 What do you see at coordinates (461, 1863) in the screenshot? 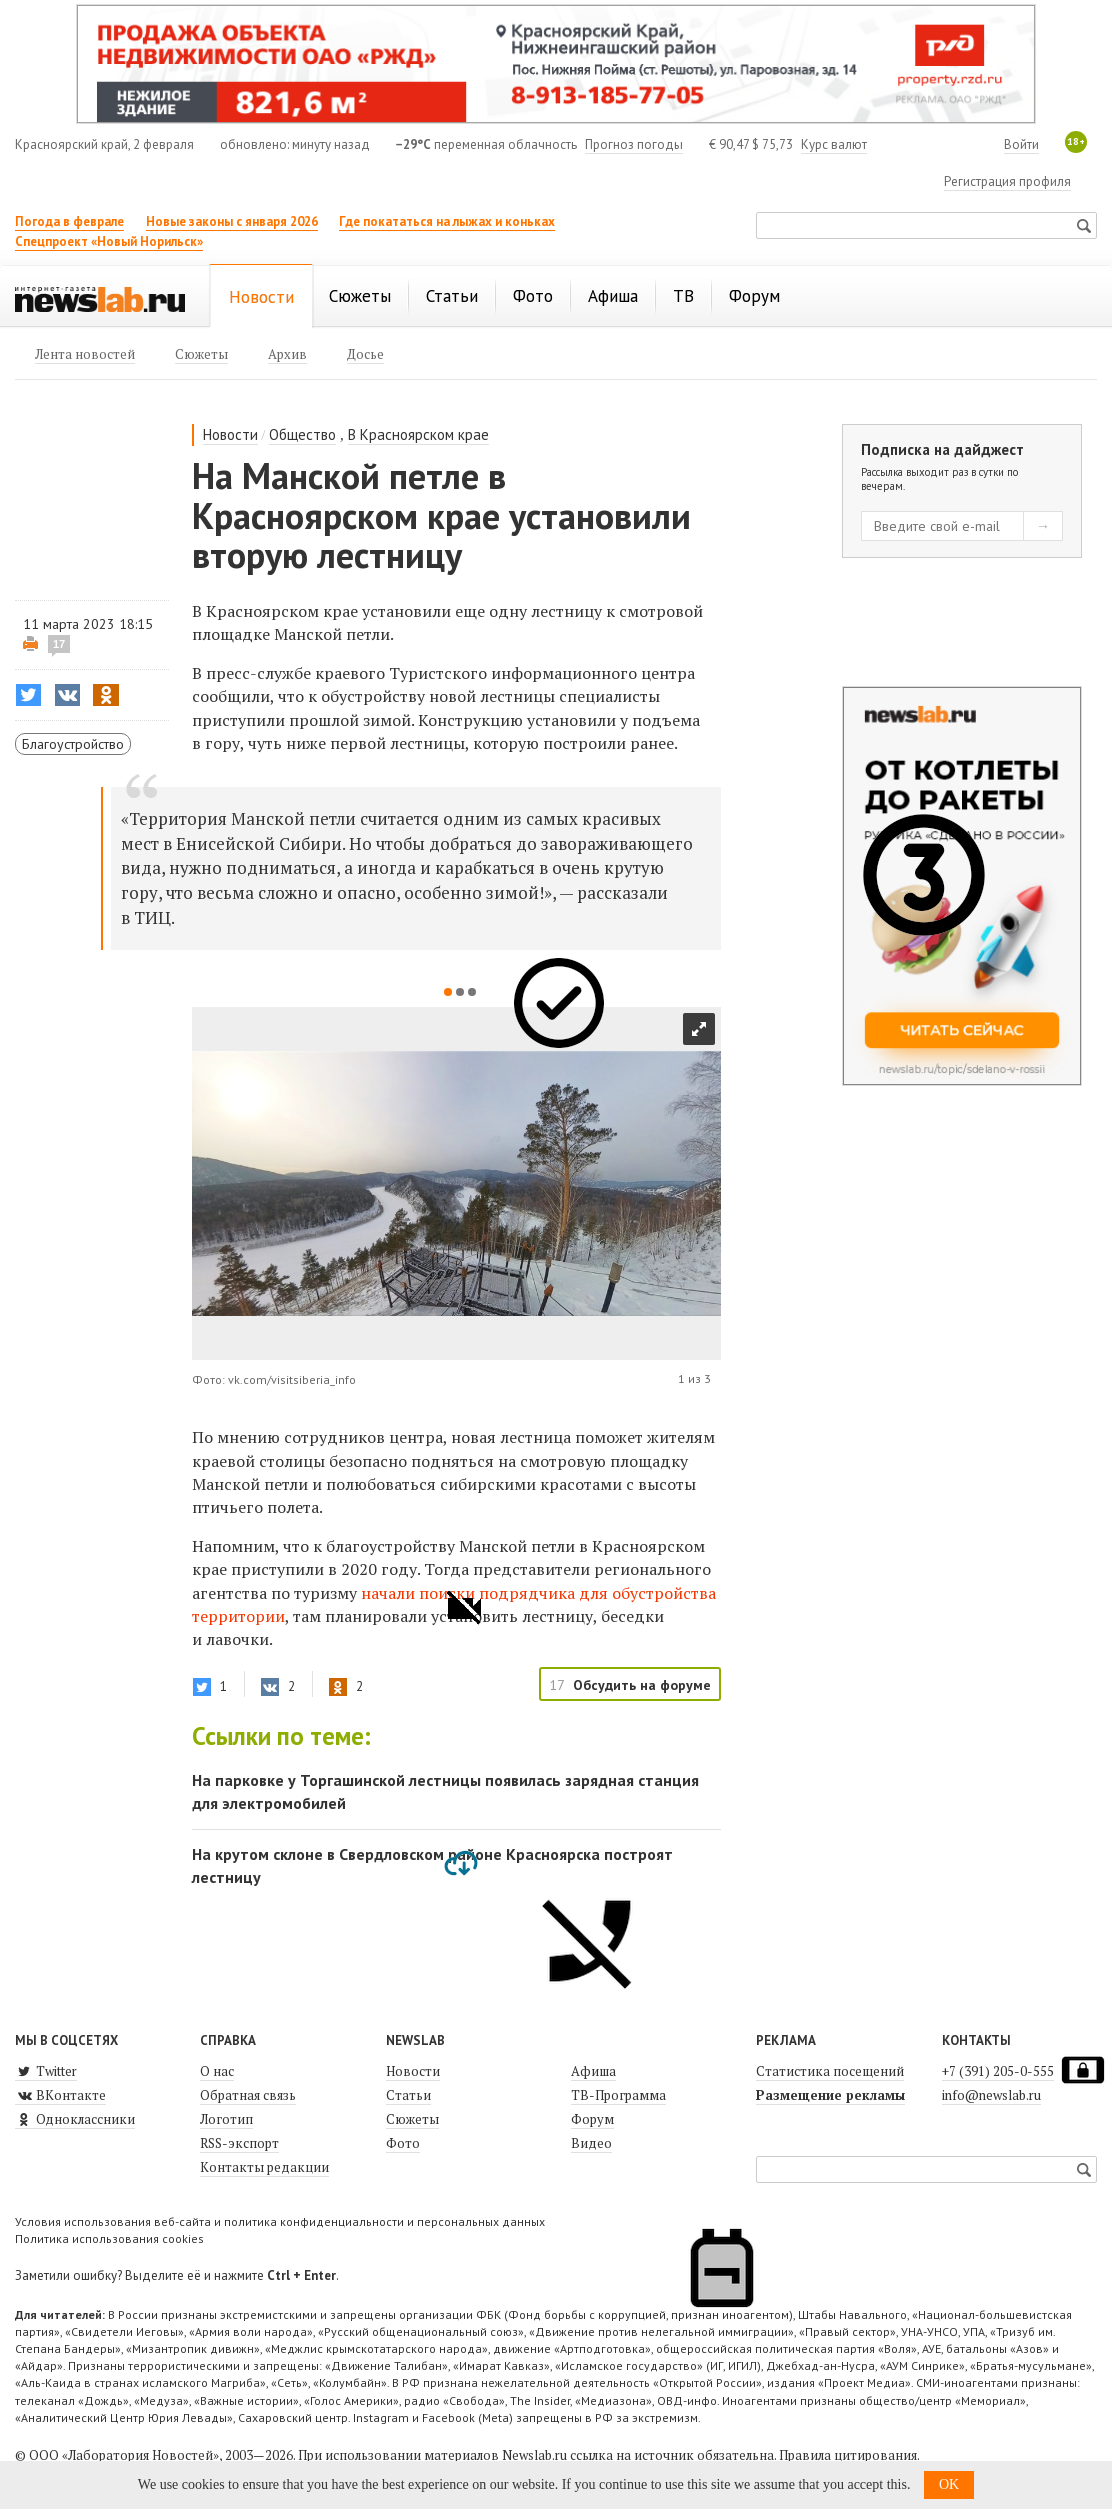
I see `download from cloud storage` at bounding box center [461, 1863].